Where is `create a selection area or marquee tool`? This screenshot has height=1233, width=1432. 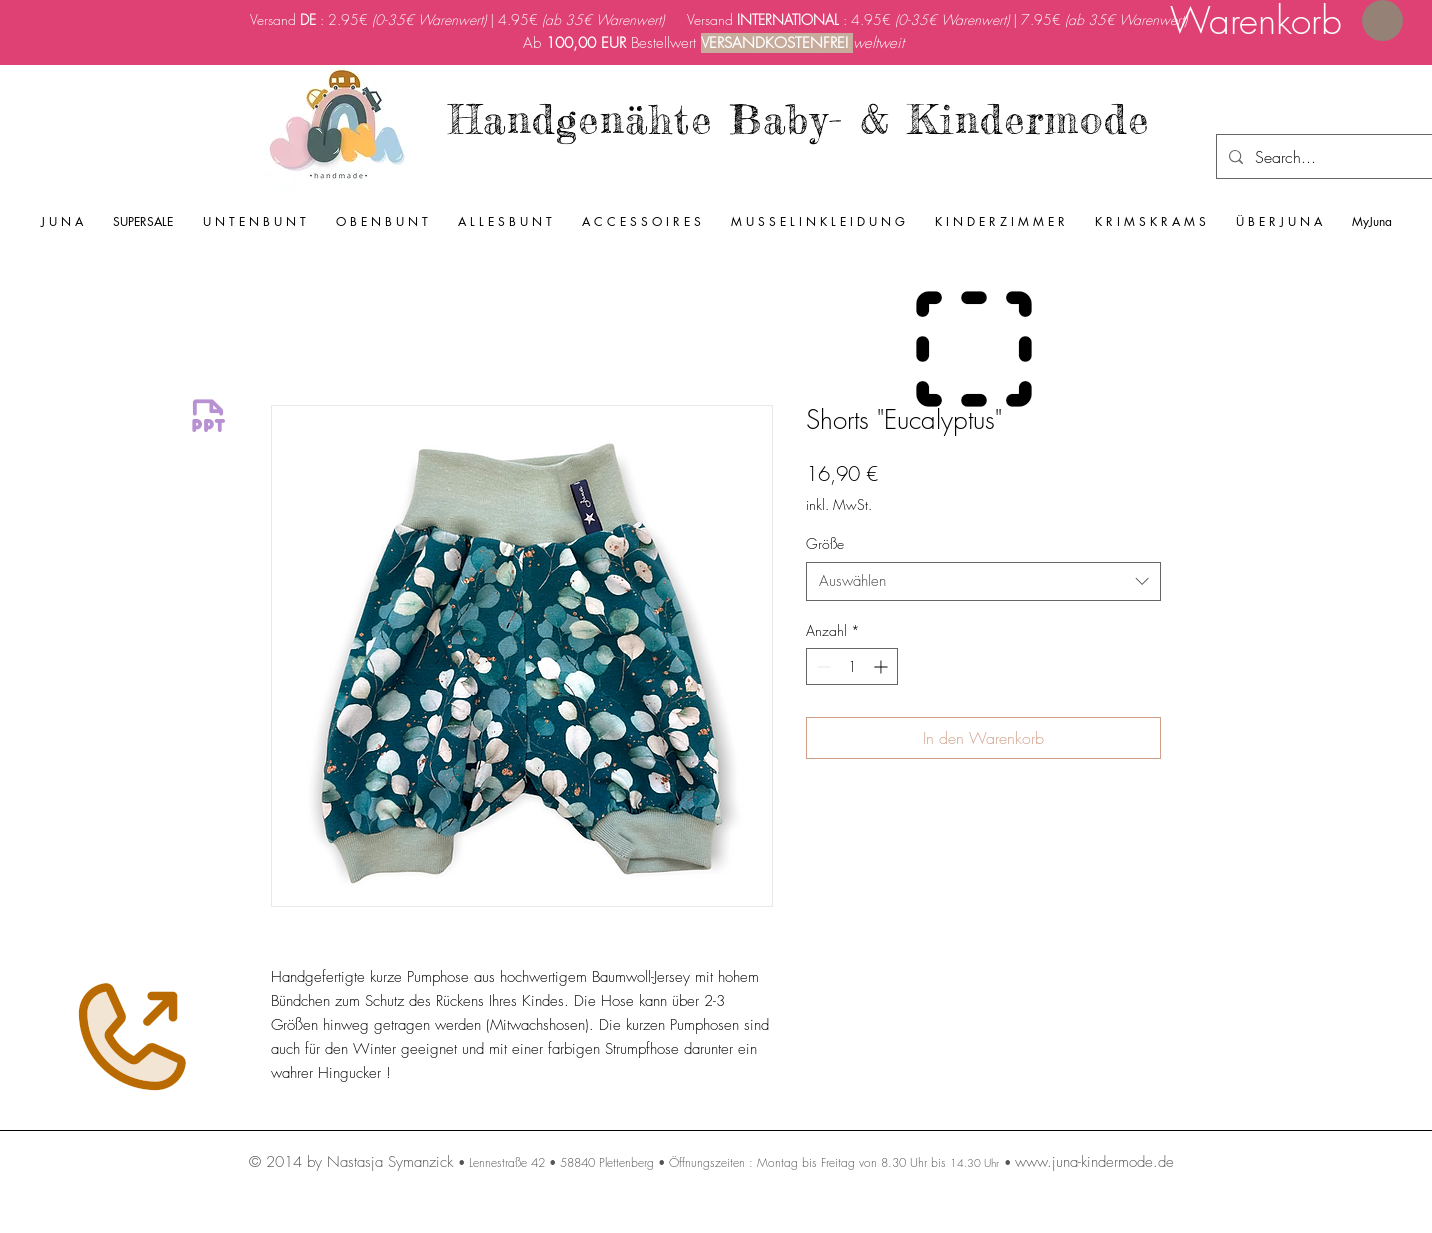 create a selection area or marquee tool is located at coordinates (974, 349).